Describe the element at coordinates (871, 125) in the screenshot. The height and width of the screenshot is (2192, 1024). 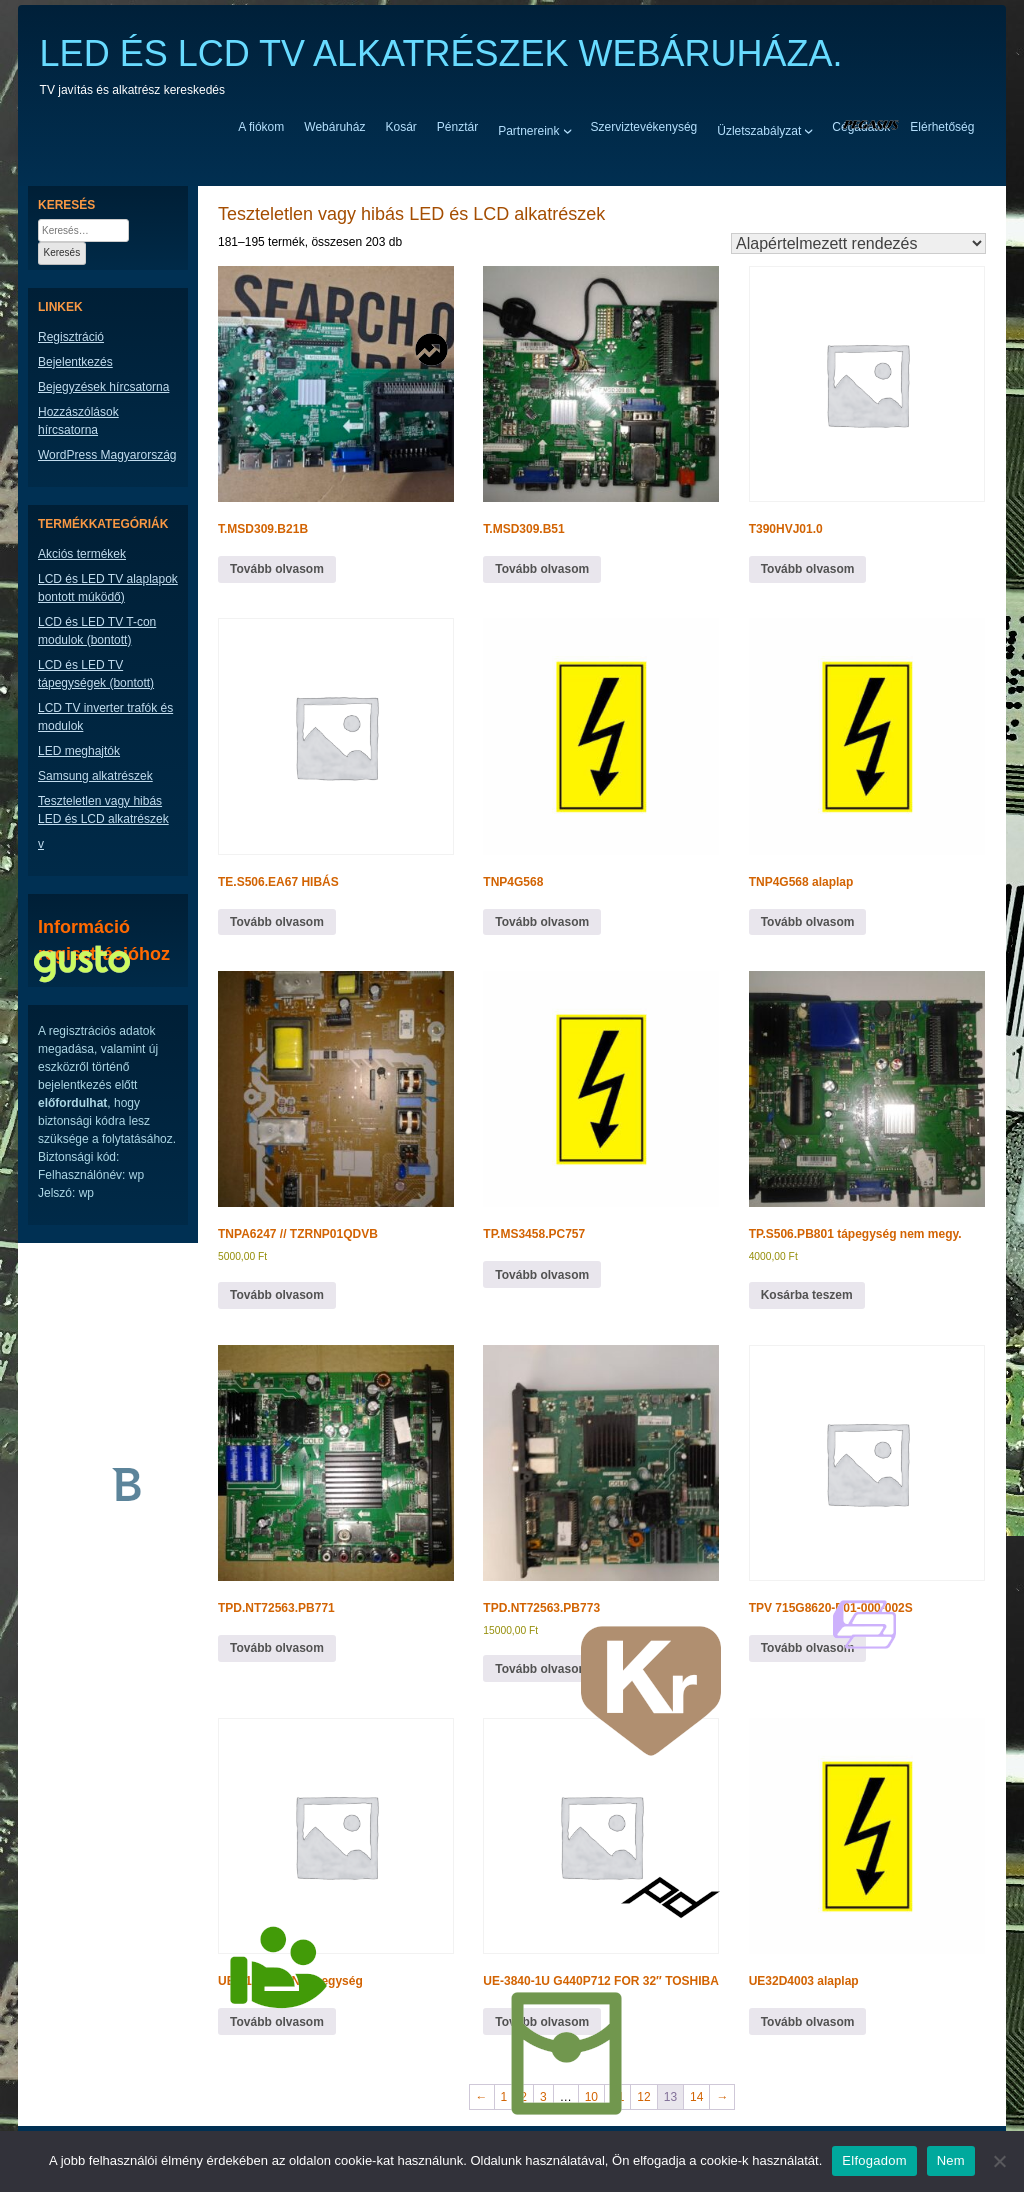
I see `Pegasus Airlines logo` at that location.